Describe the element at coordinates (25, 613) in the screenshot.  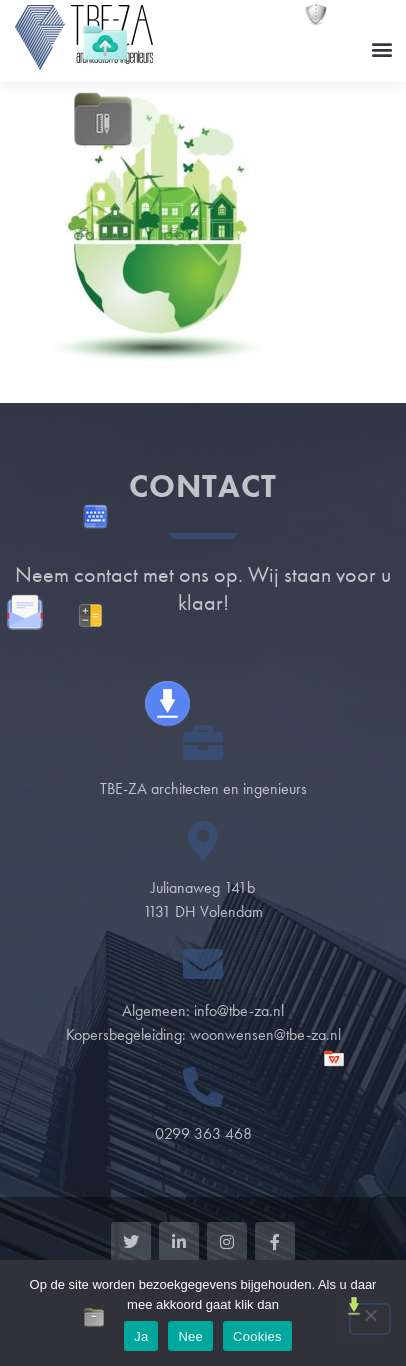
I see `mark email as read` at that location.